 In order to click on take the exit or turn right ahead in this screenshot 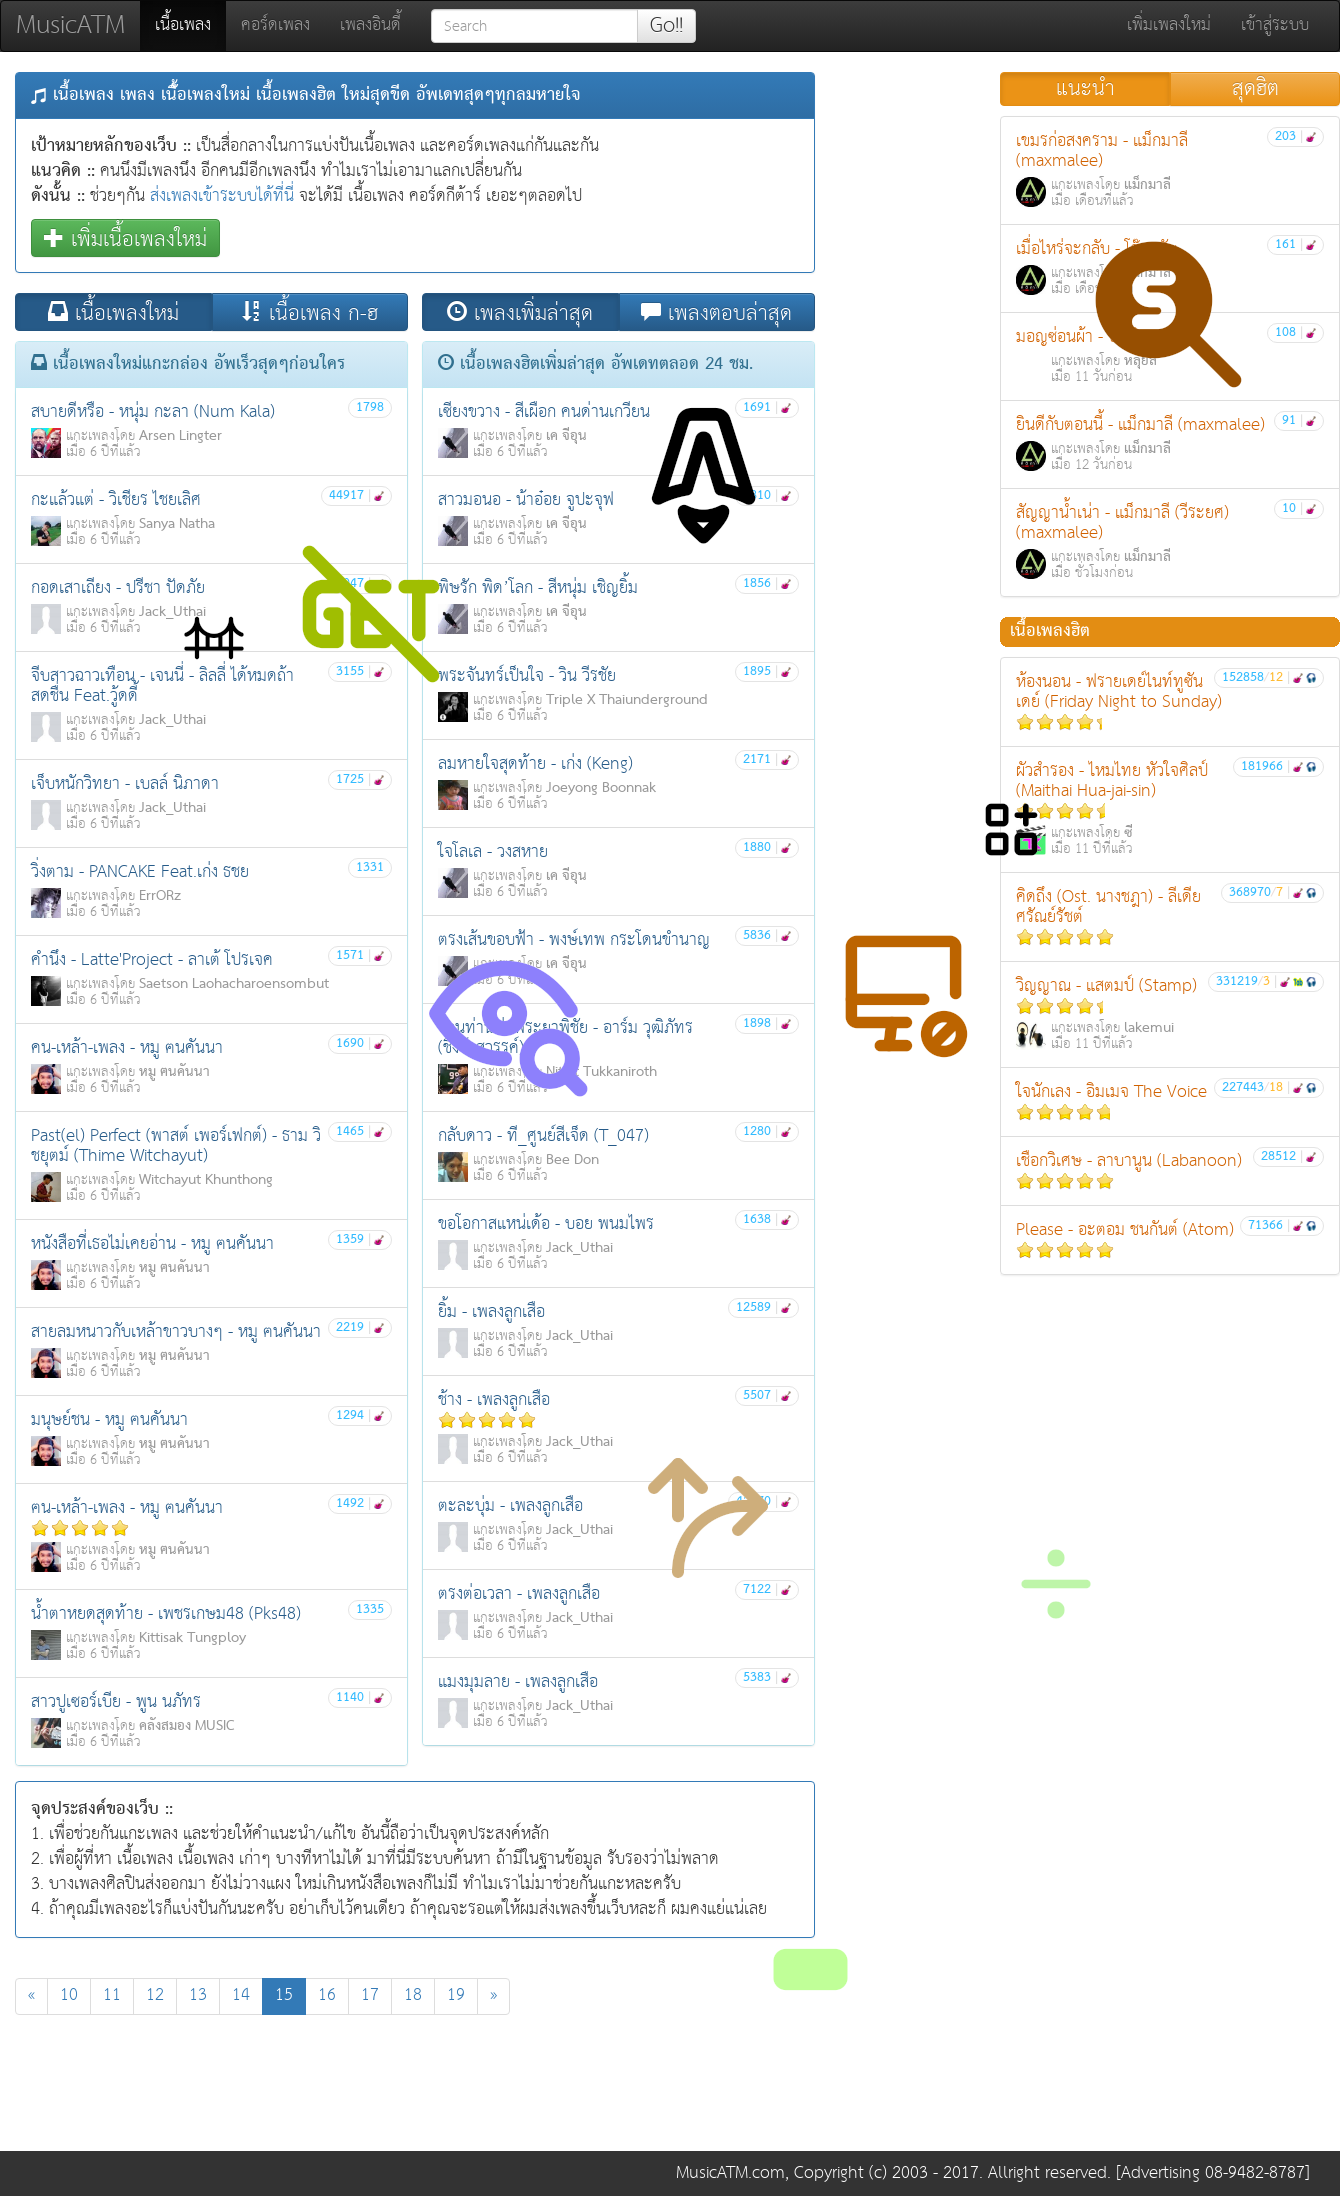, I will do `click(708, 1518)`.